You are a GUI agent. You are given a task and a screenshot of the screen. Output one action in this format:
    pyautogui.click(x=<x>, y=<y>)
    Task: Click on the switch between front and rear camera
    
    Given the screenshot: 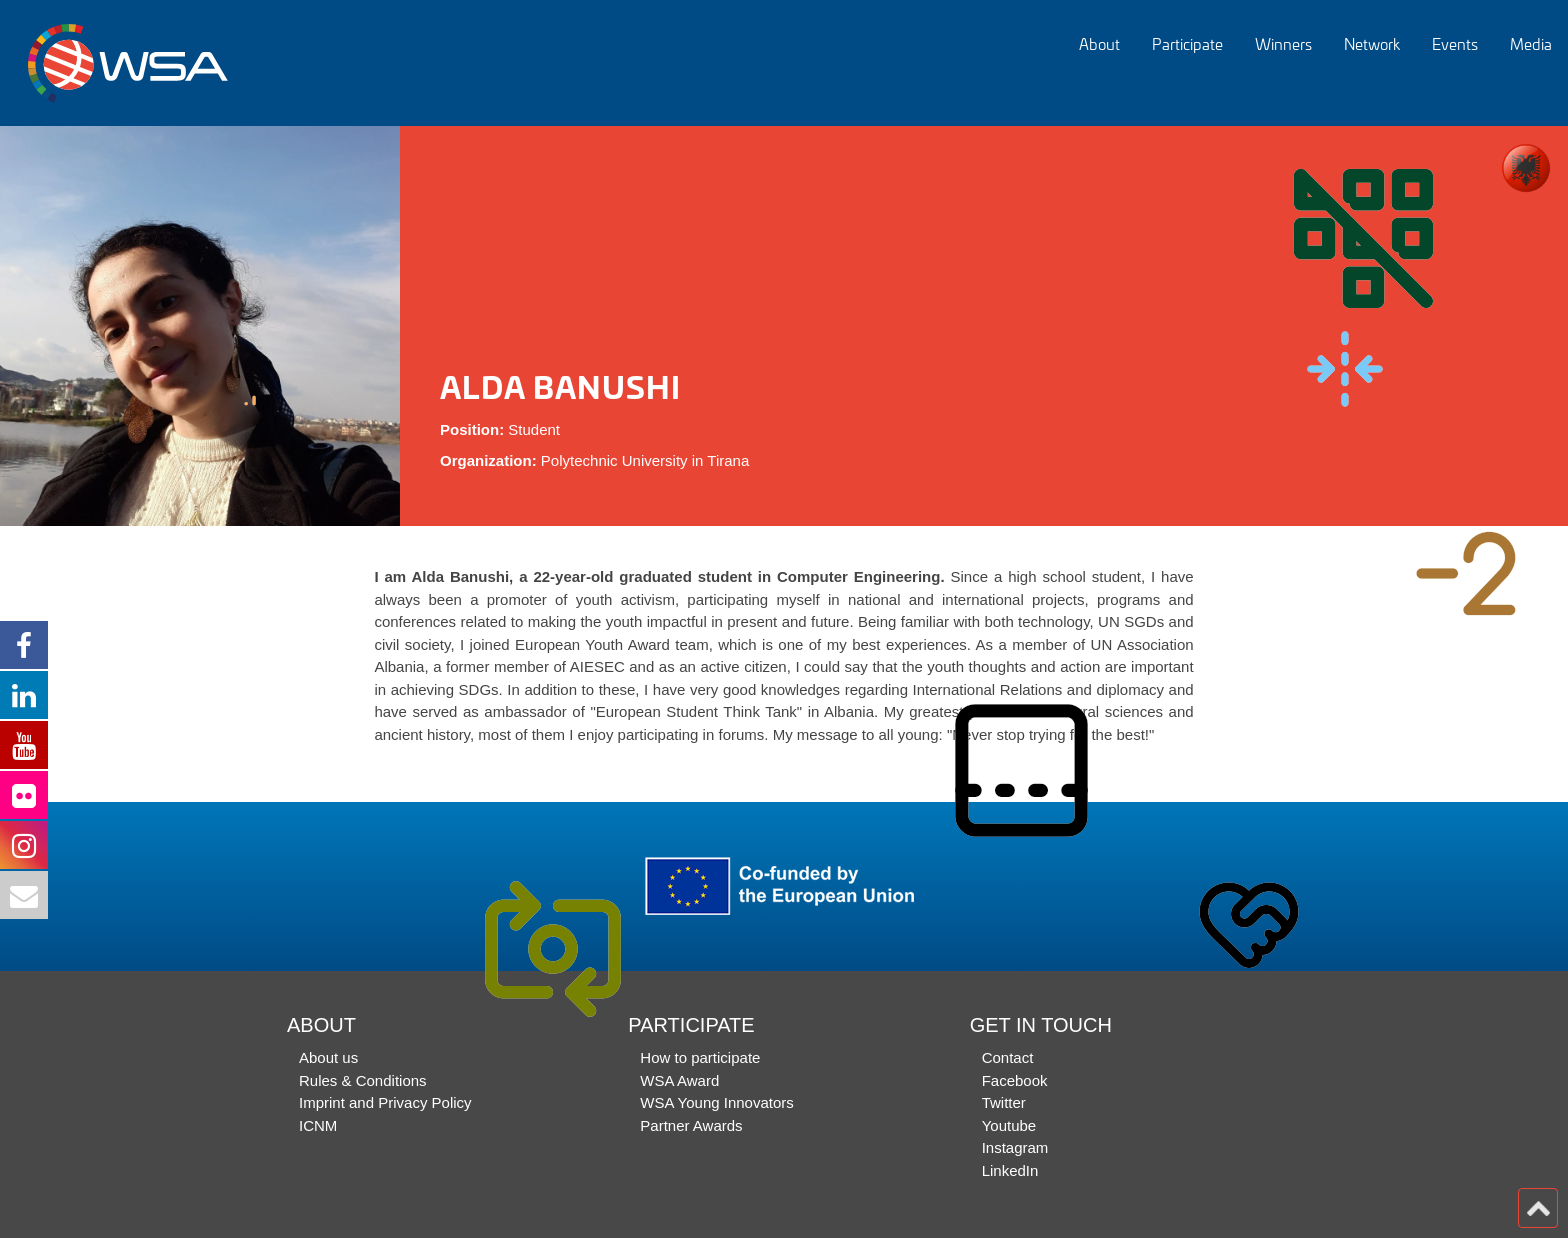 What is the action you would take?
    pyautogui.click(x=553, y=949)
    